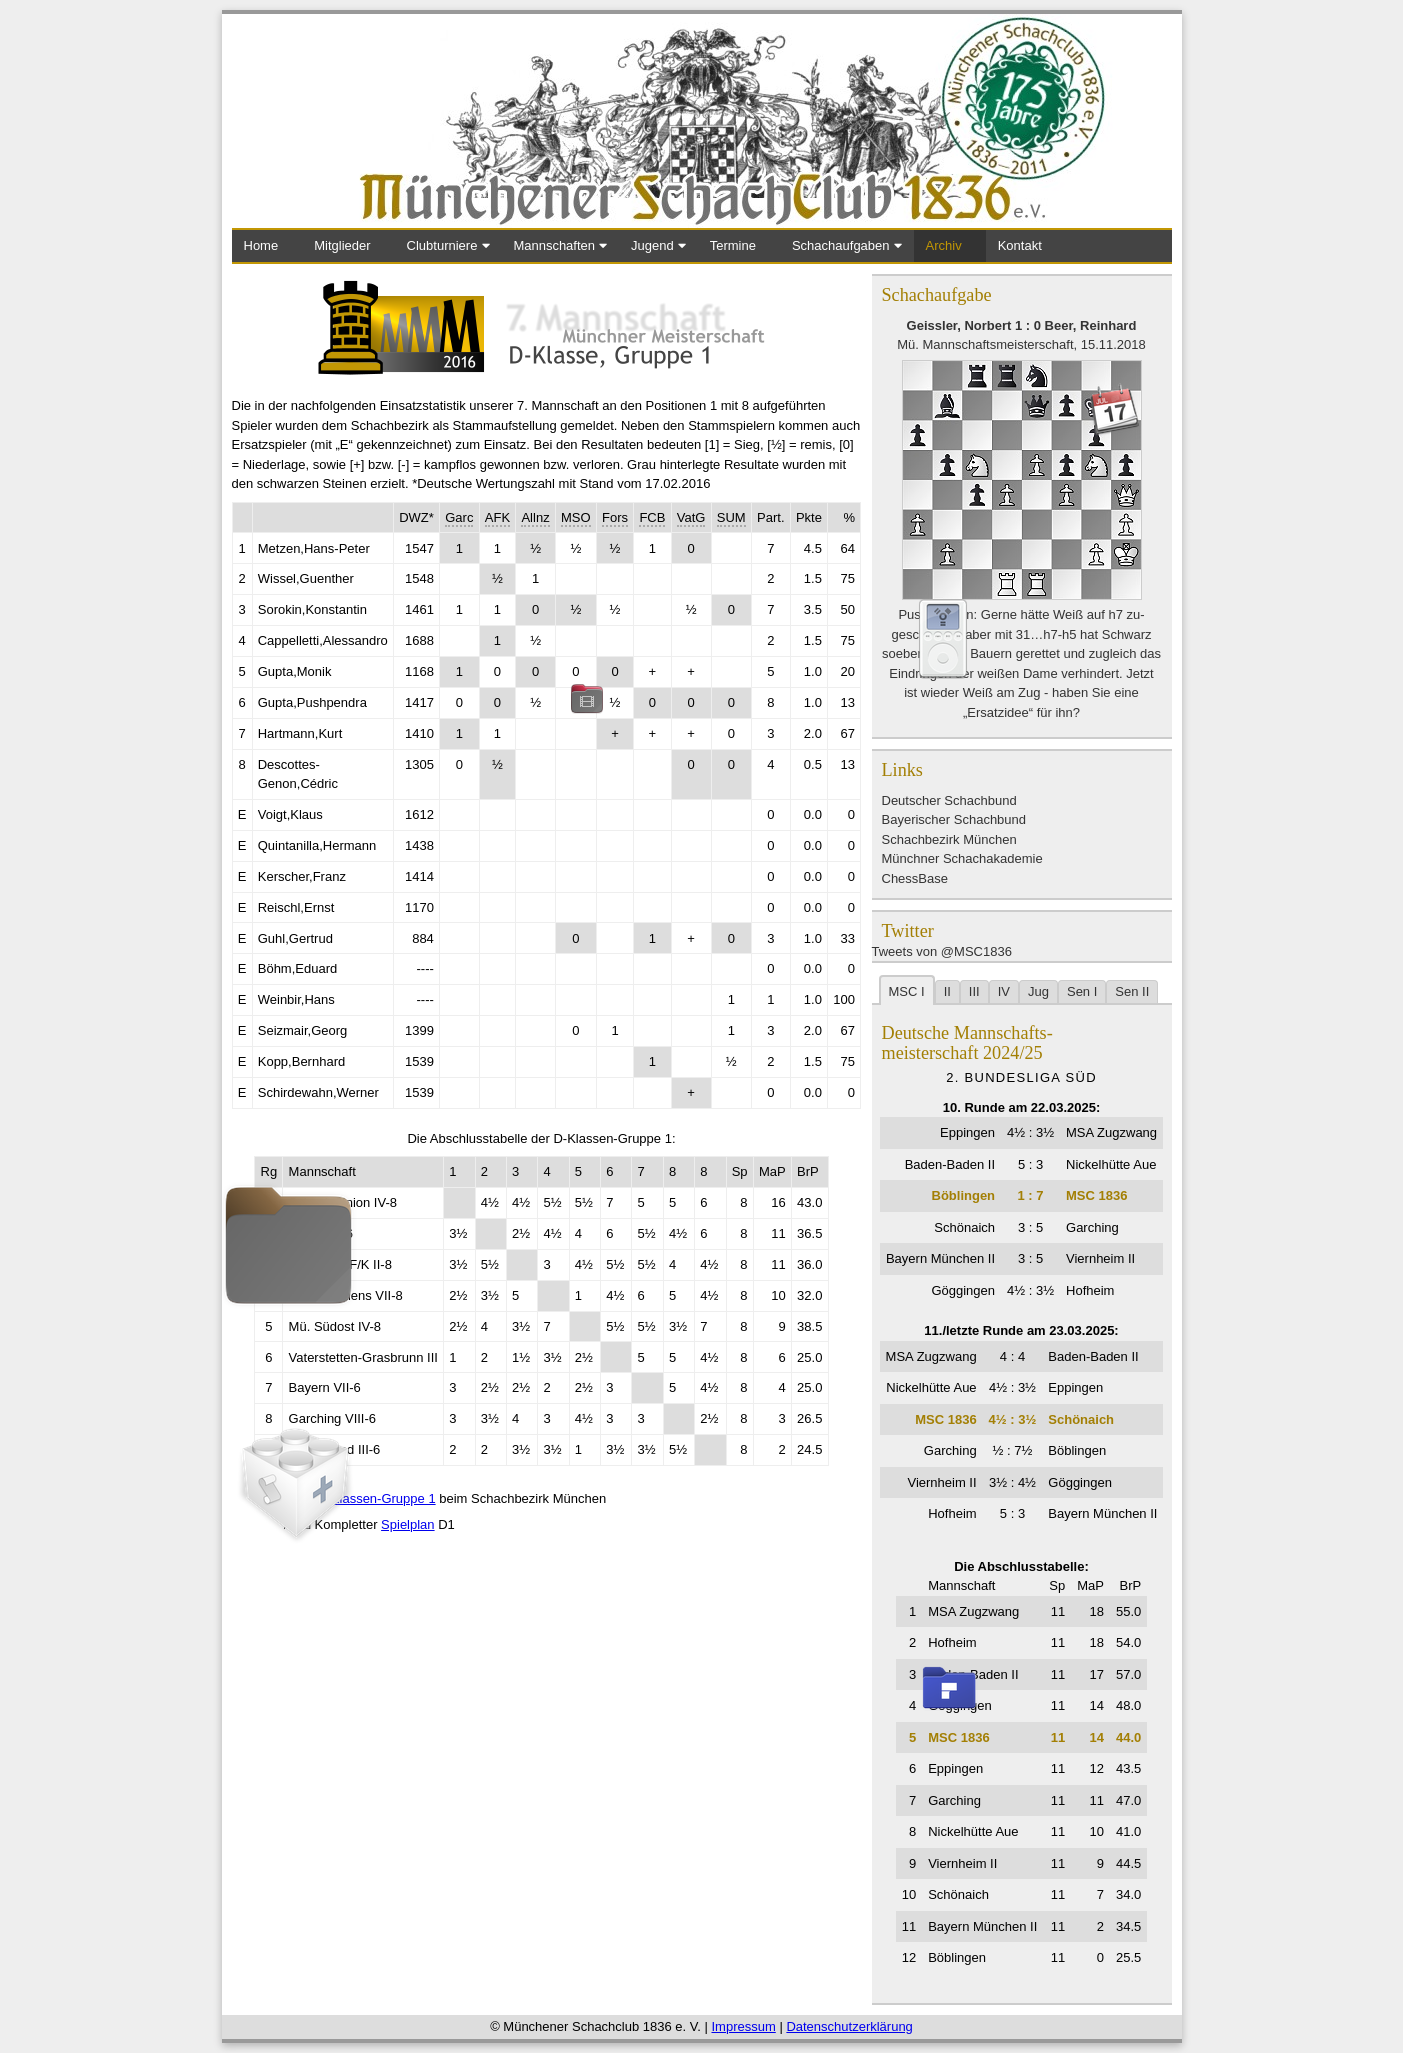 The height and width of the screenshot is (2053, 1403). Describe the element at coordinates (949, 1689) in the screenshot. I see `open wondershare pdfelement documents folder` at that location.